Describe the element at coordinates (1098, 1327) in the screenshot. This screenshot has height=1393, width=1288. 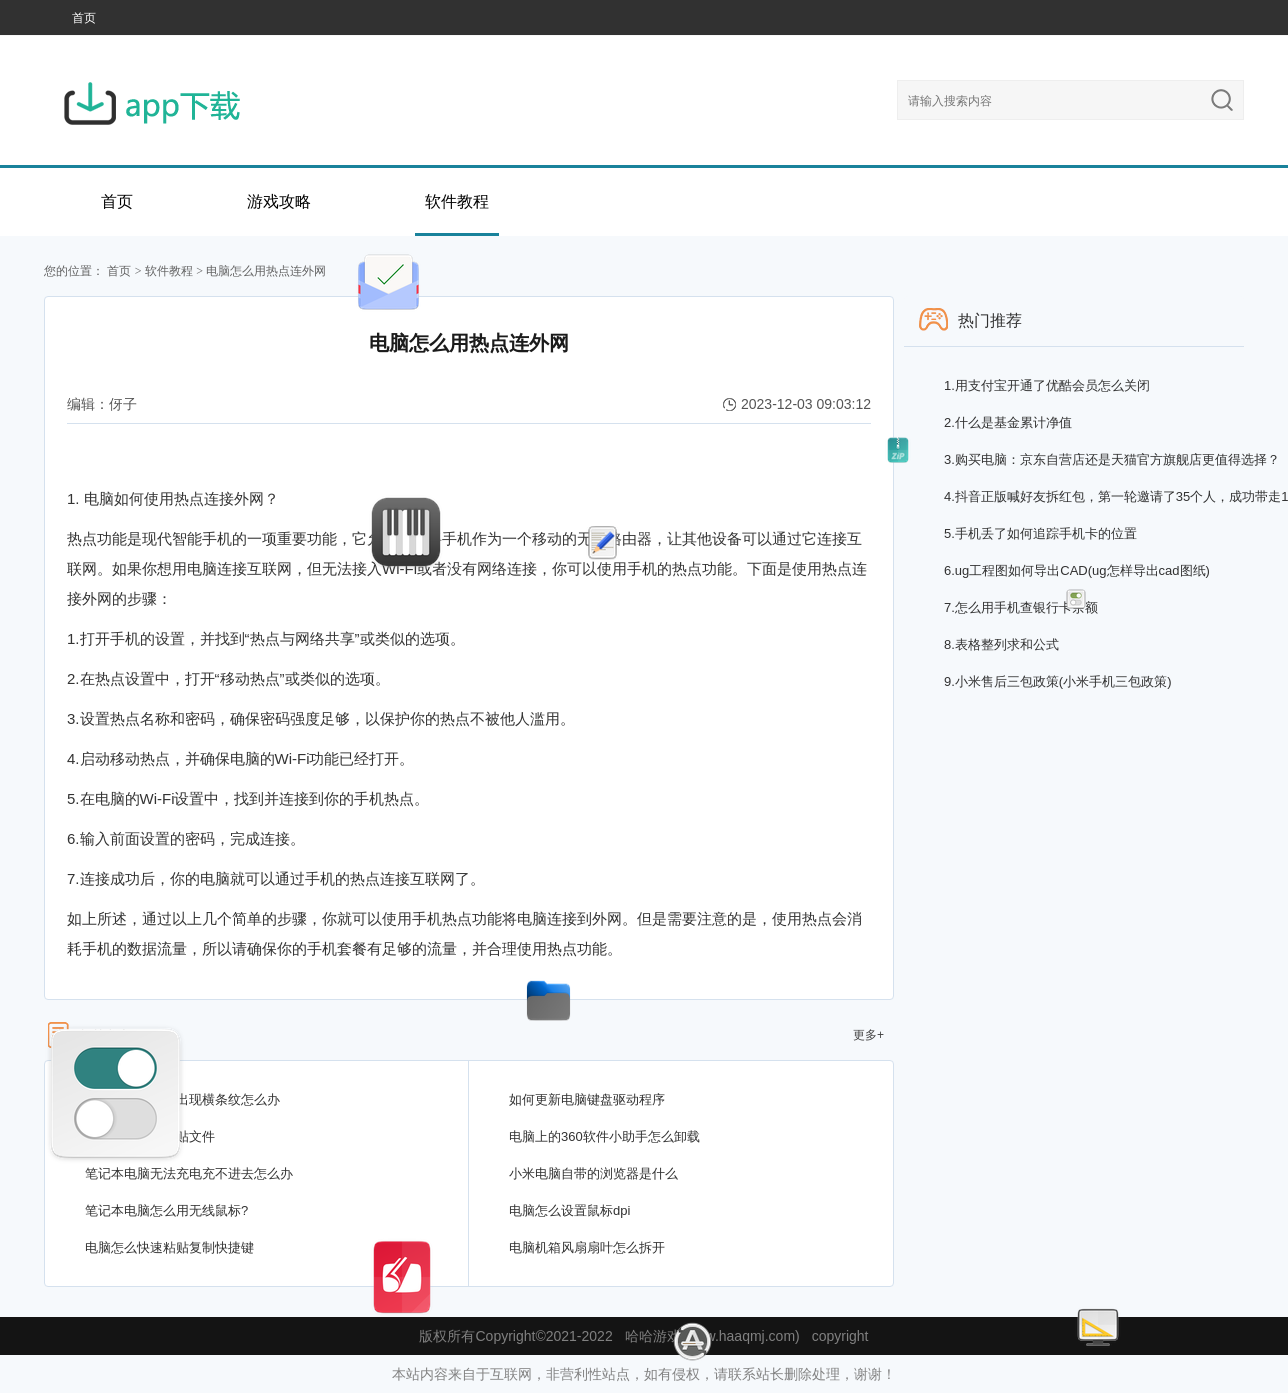
I see `access display settings` at that location.